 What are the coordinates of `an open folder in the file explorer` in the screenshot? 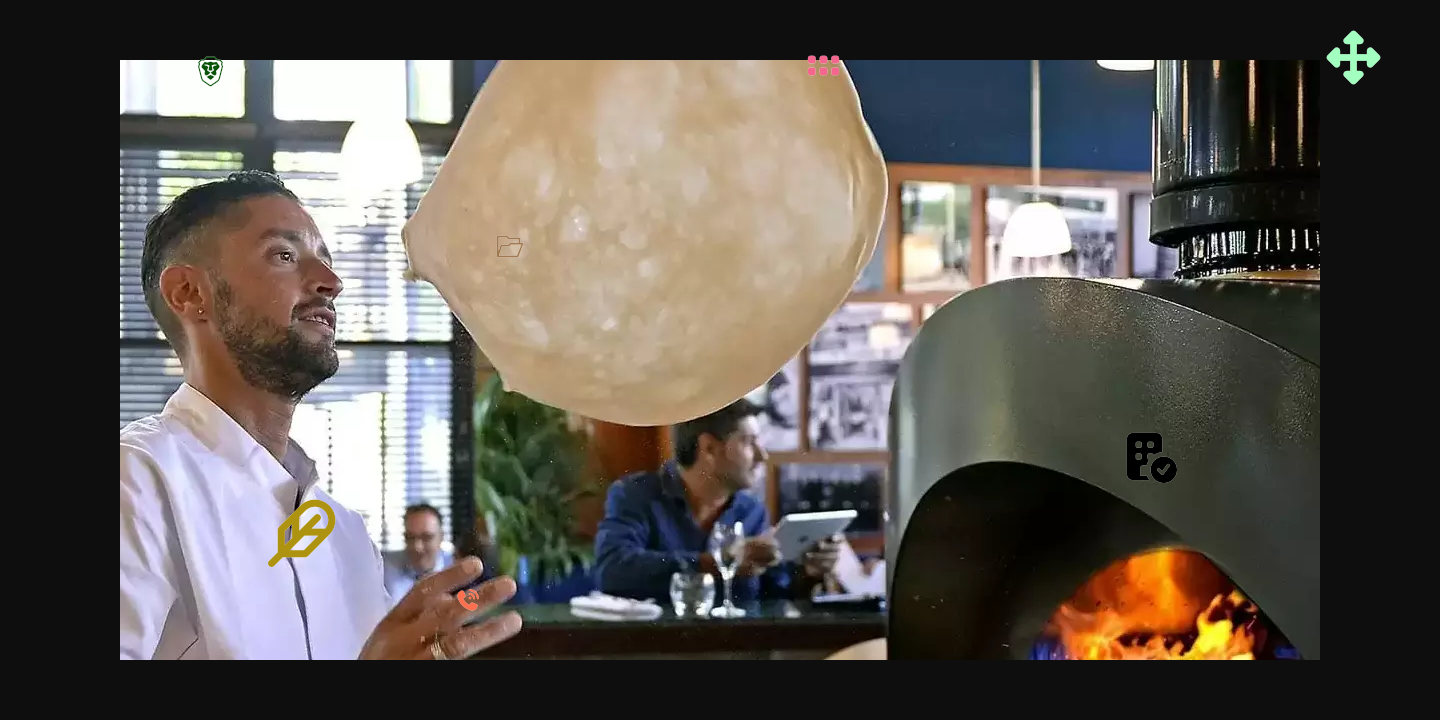 It's located at (509, 246).